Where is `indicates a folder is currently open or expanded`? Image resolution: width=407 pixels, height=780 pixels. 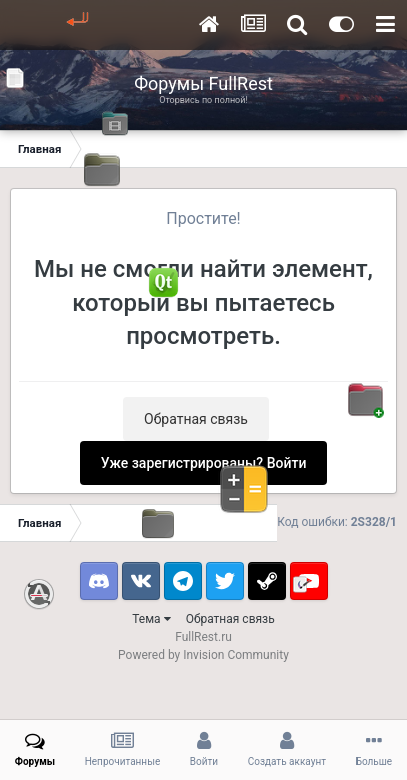
indicates a folder is currently open or expanded is located at coordinates (102, 169).